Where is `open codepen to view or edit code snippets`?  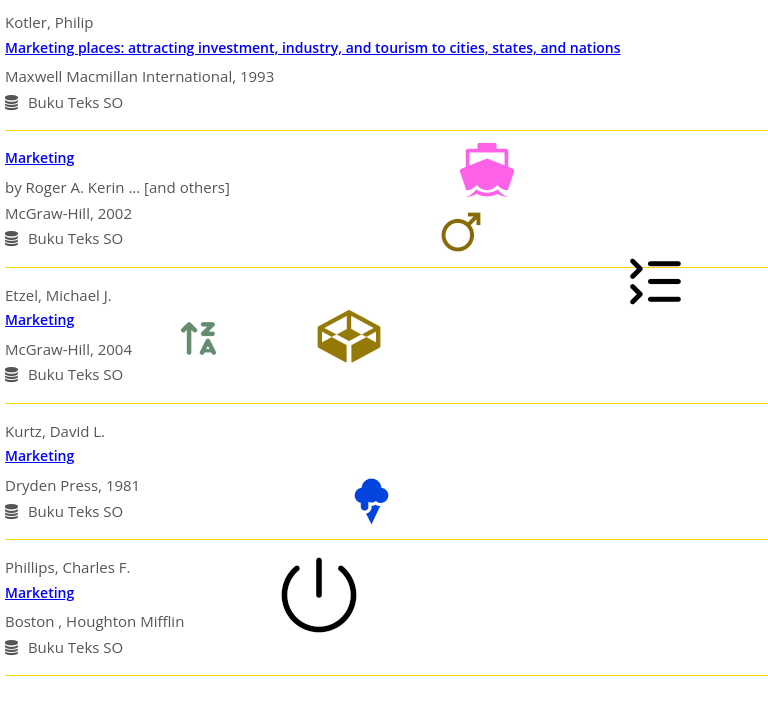
open codepen to view or edit code snippets is located at coordinates (349, 337).